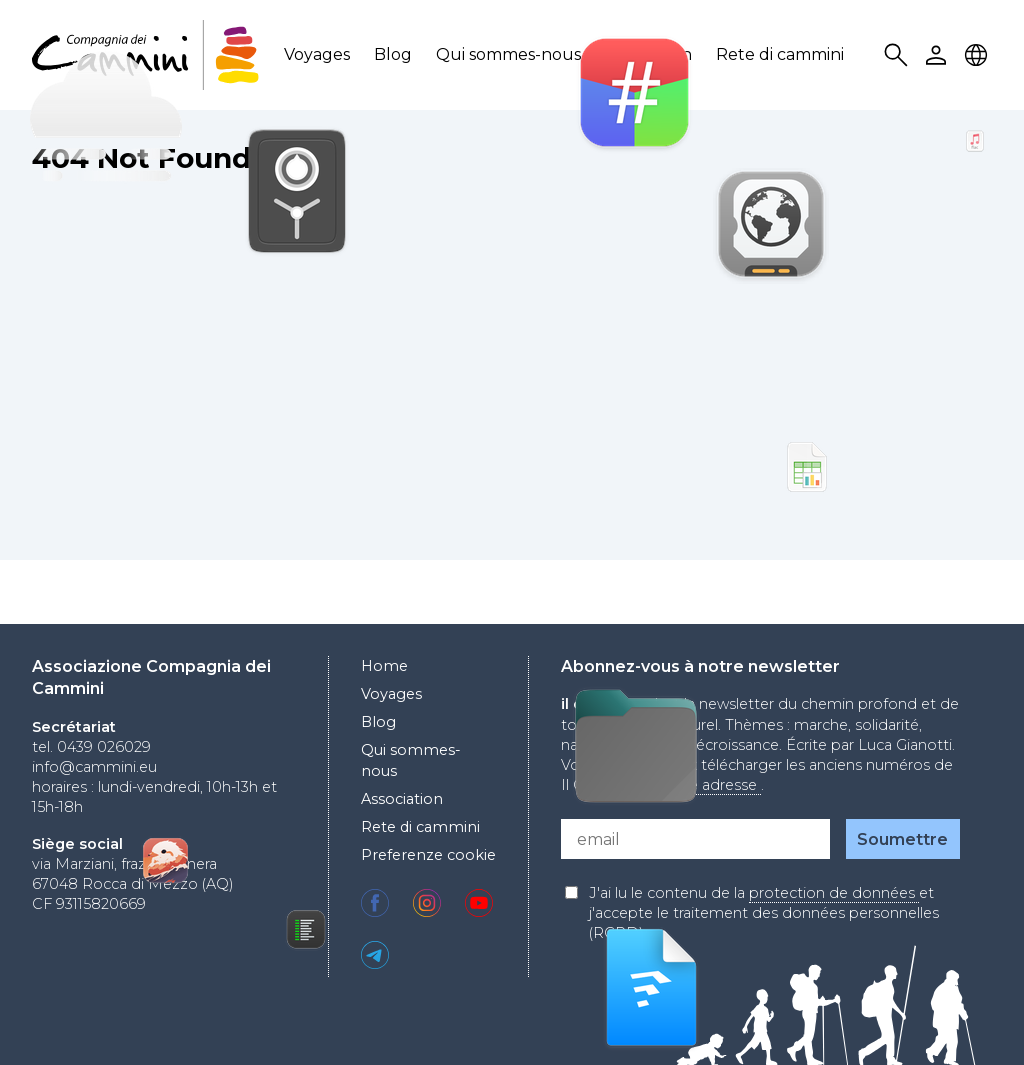  Describe the element at coordinates (636, 746) in the screenshot. I see `open folder to view contents` at that location.